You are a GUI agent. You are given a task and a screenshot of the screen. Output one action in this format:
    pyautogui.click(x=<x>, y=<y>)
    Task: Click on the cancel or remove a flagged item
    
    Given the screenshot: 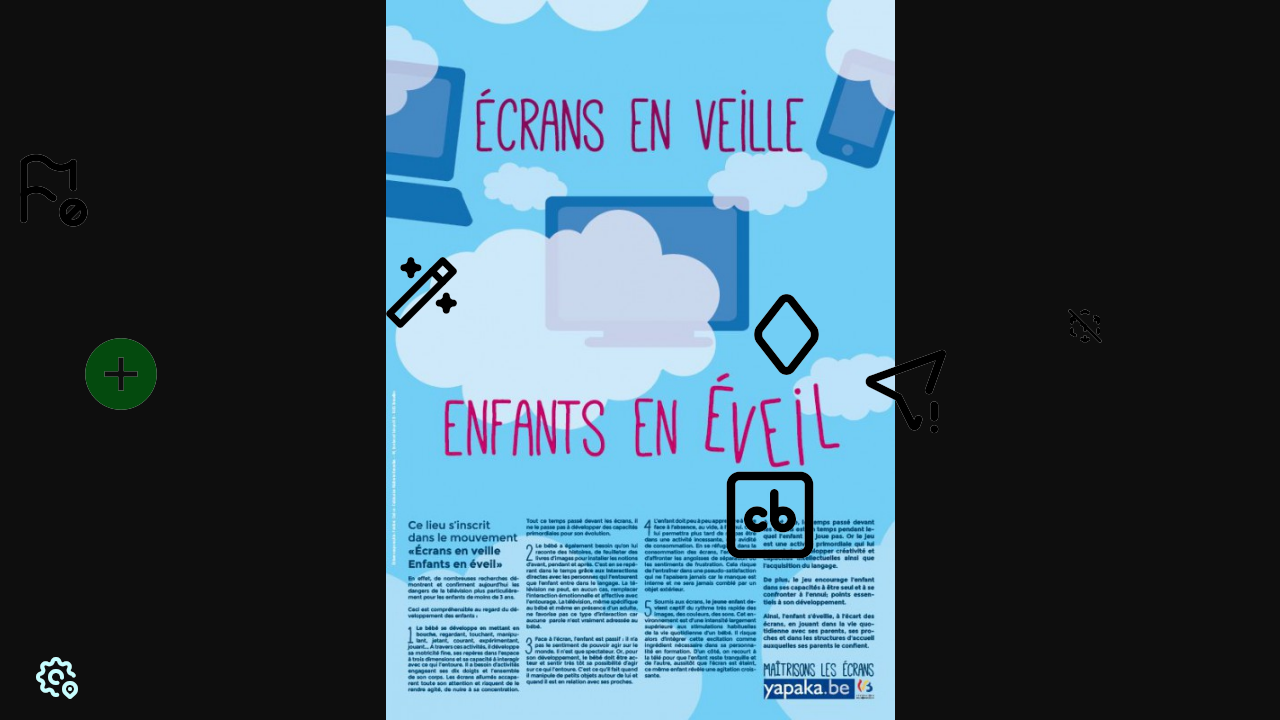 What is the action you would take?
    pyautogui.click(x=48, y=187)
    